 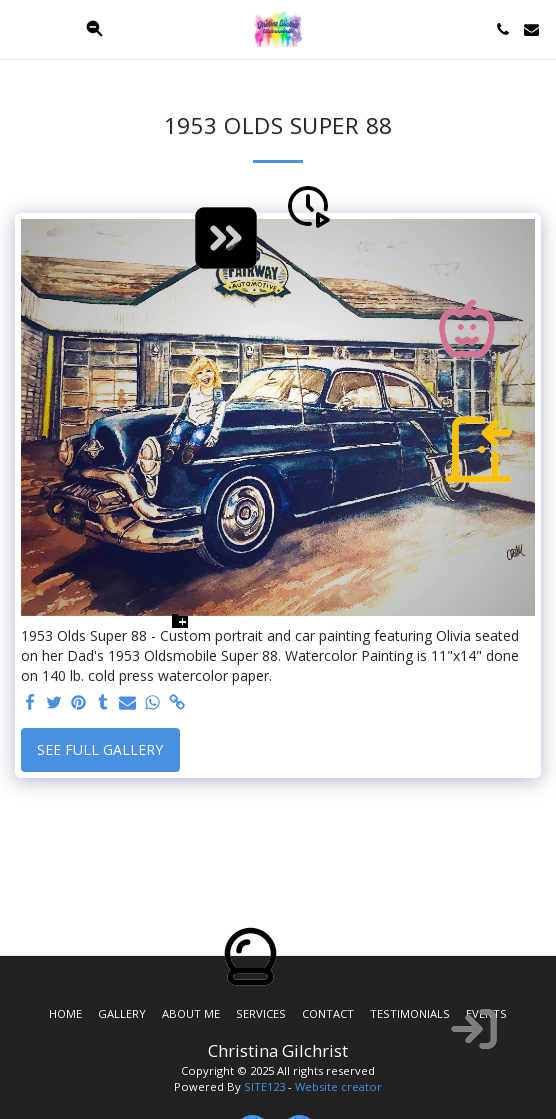 I want to click on start a timer or scheduled task, so click(x=308, y=206).